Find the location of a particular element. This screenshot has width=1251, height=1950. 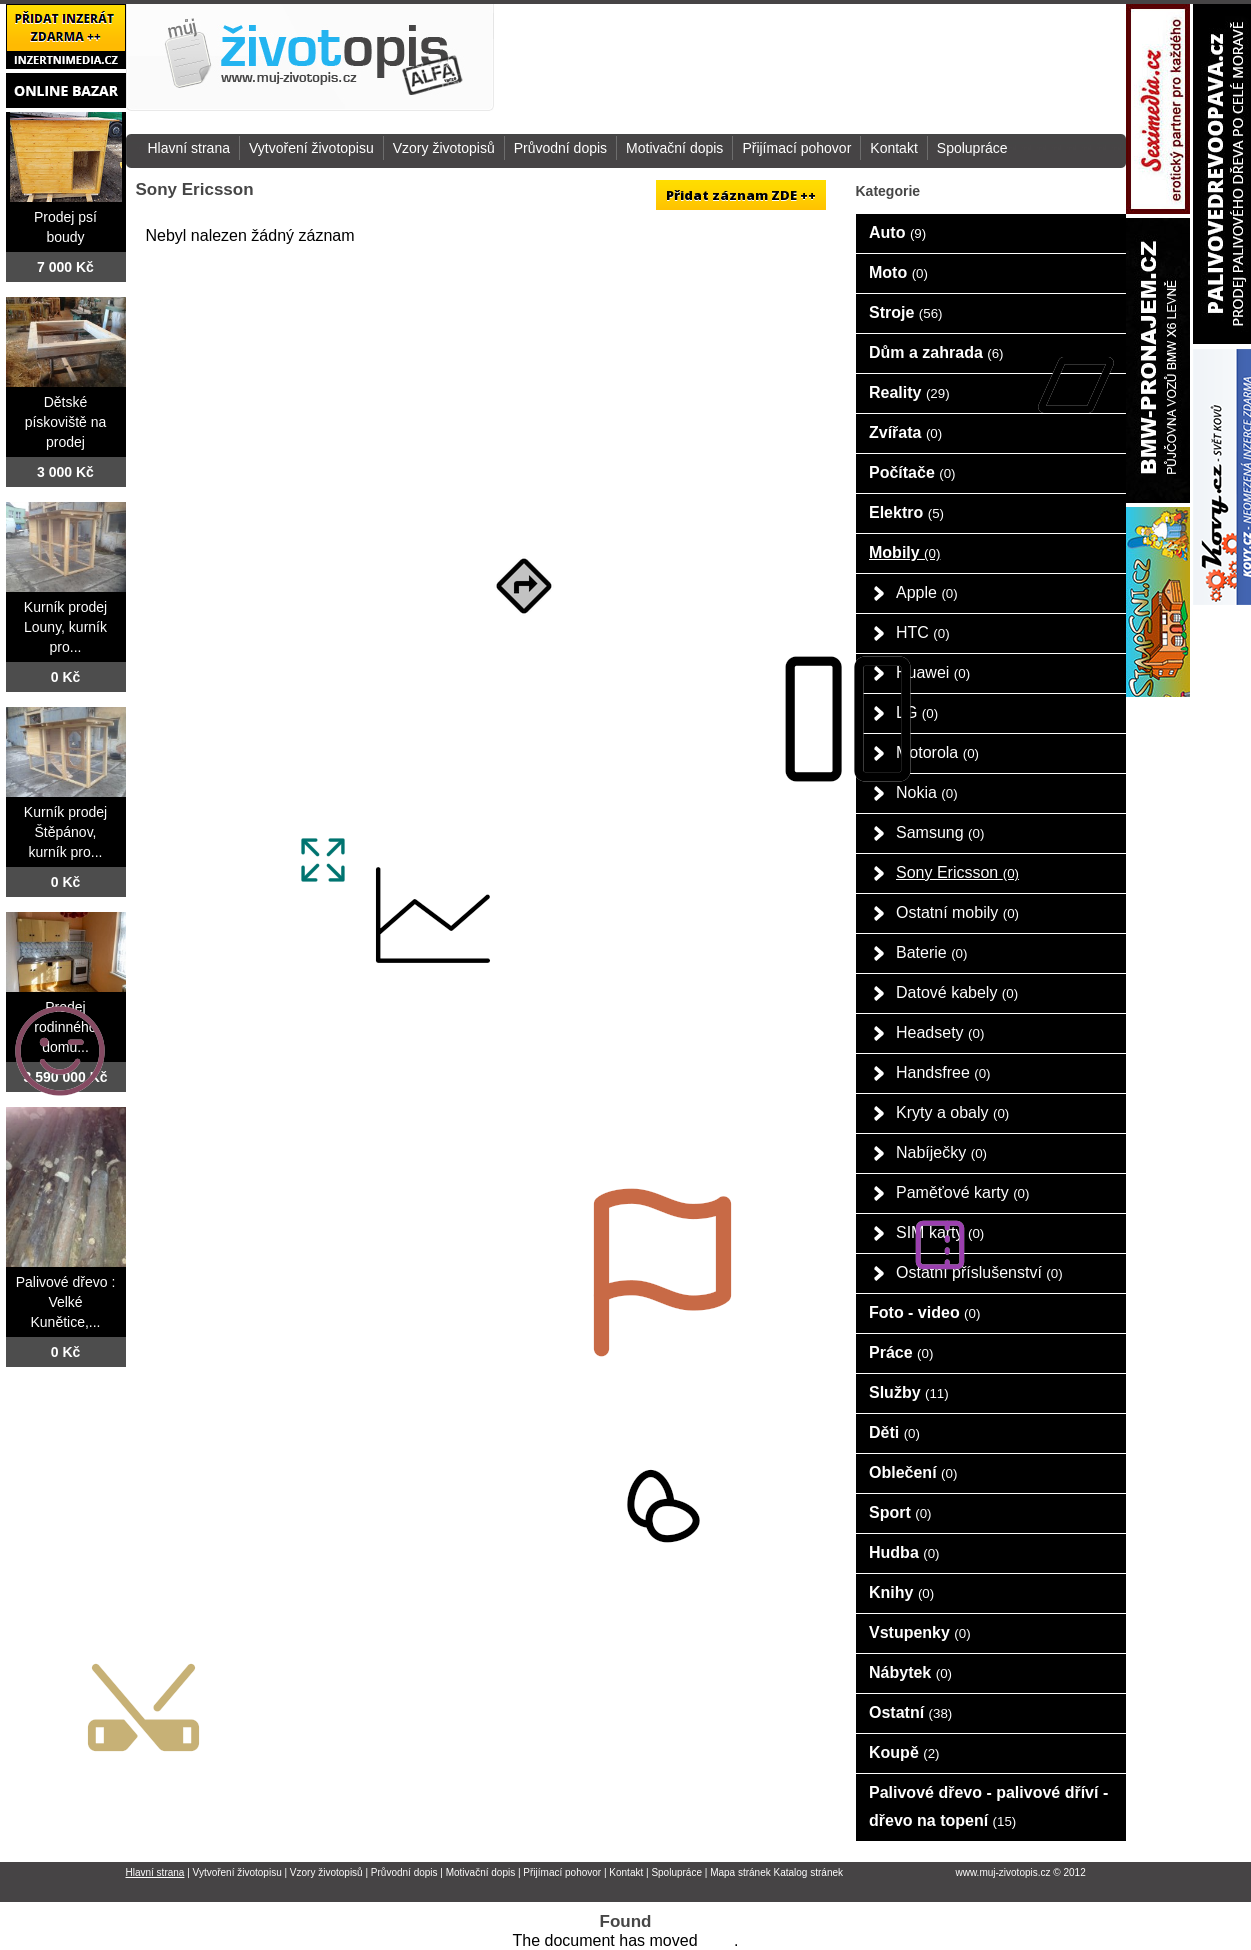

browse egg or breakfast recipes is located at coordinates (663, 1502).